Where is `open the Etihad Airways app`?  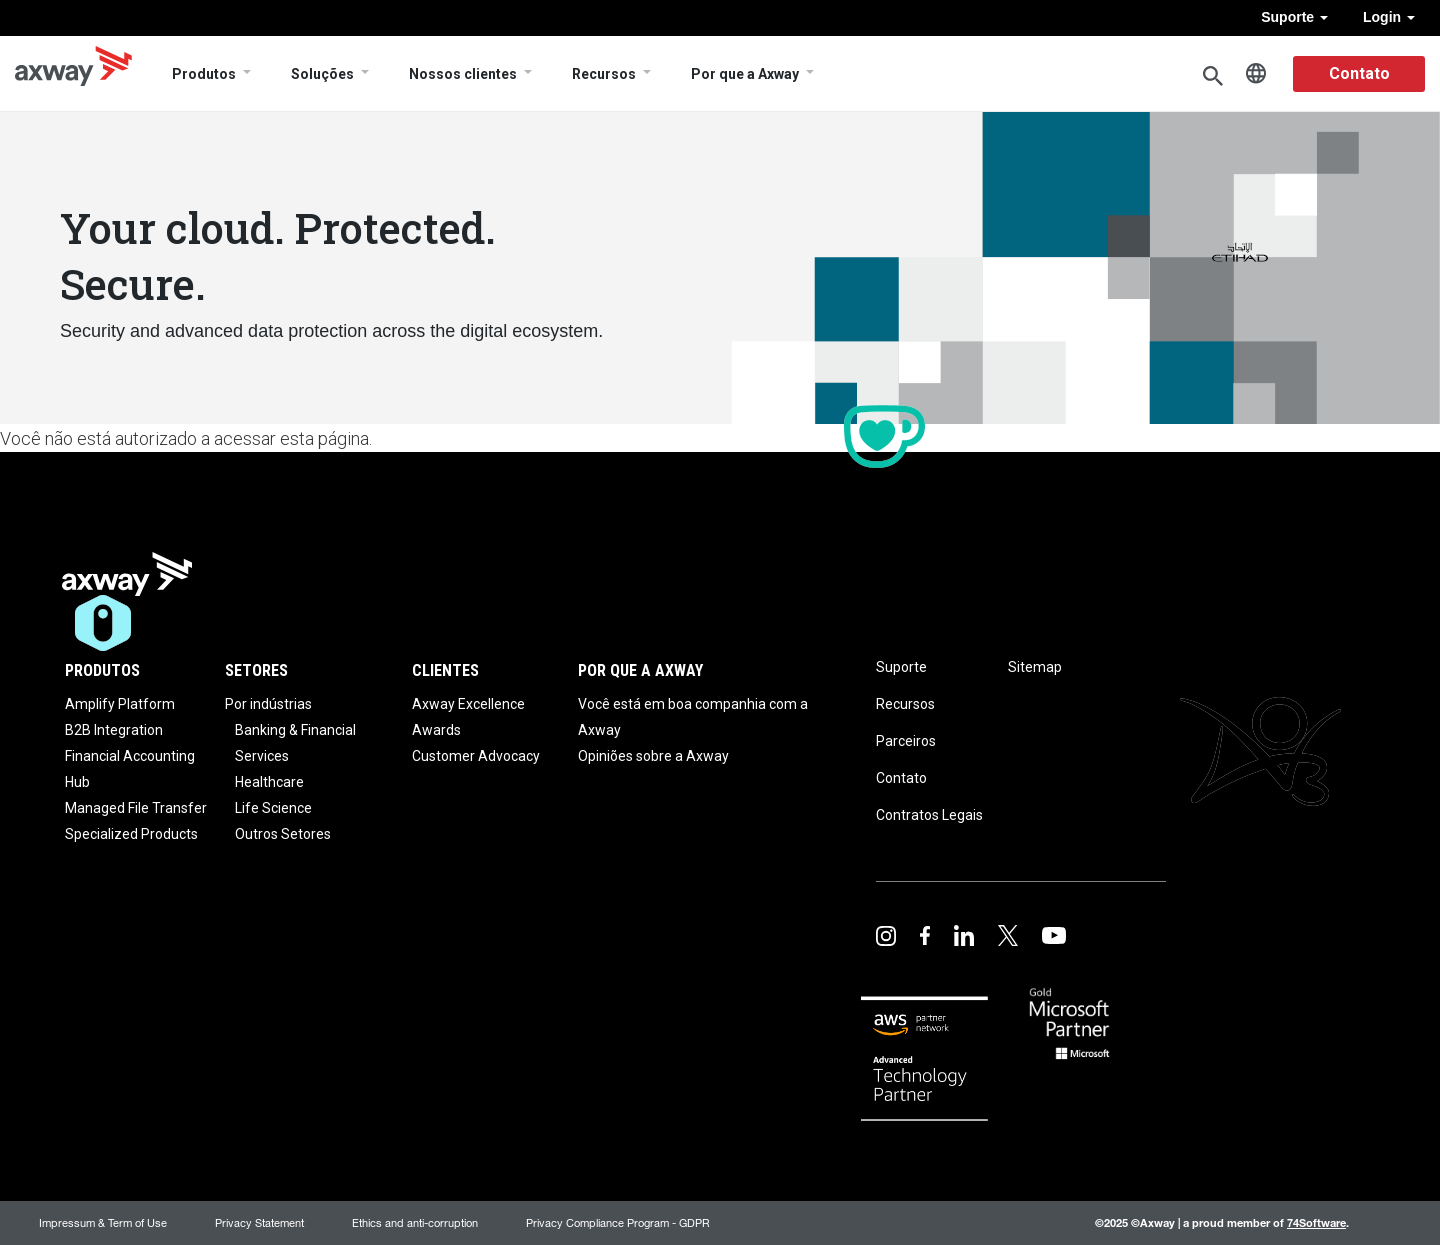
open the Etihad Airways app is located at coordinates (1240, 252).